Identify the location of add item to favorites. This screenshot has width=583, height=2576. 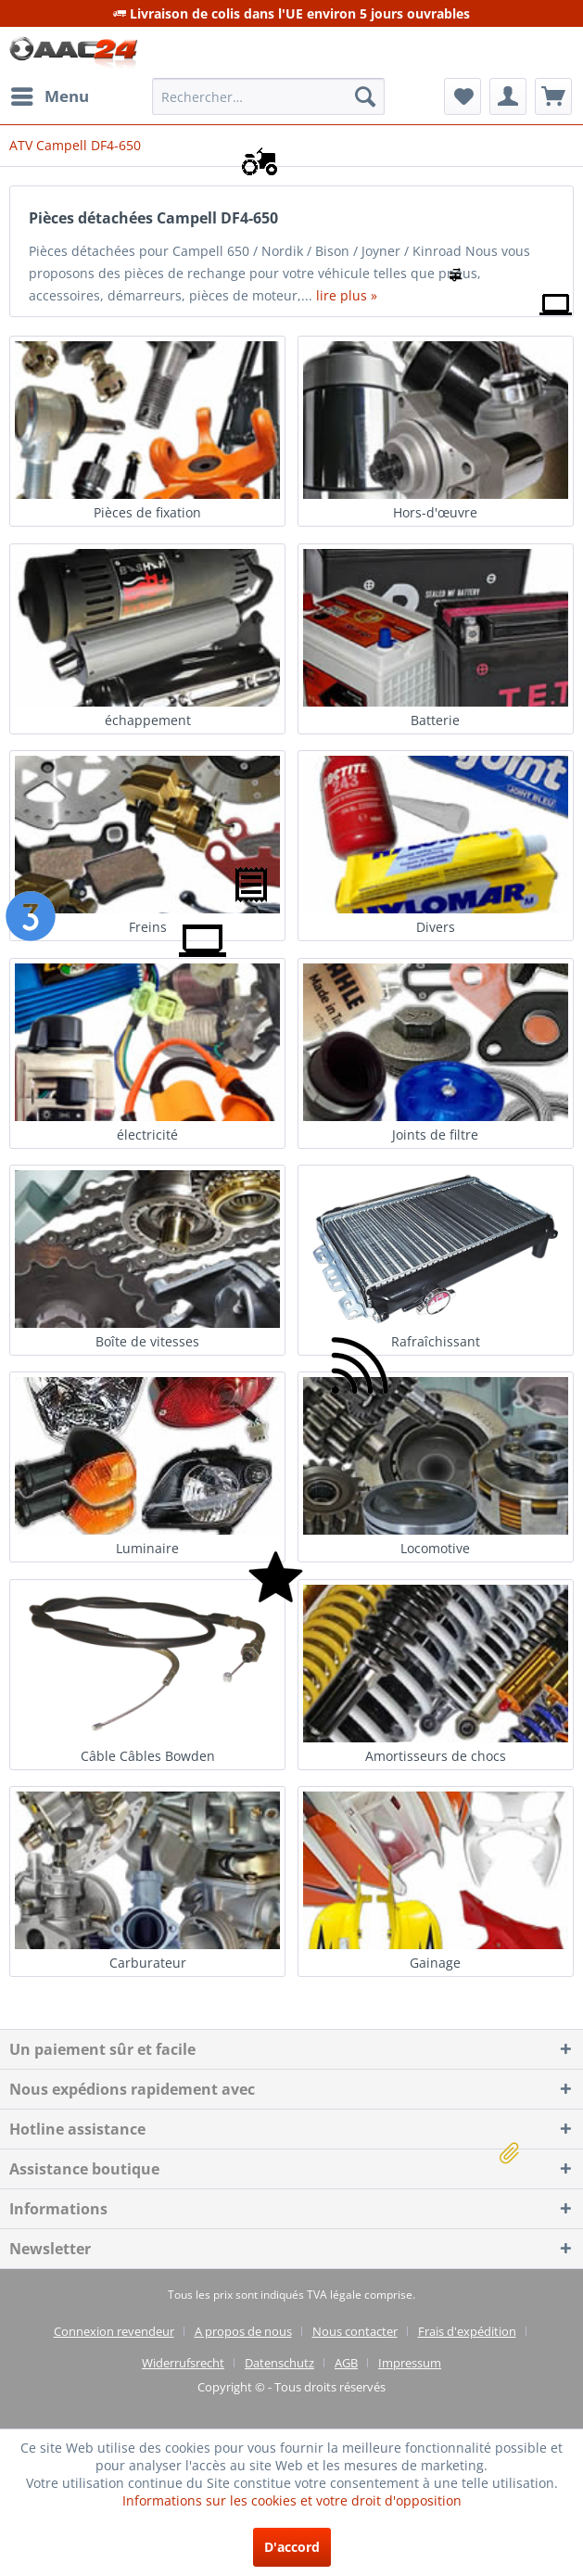
(275, 1577).